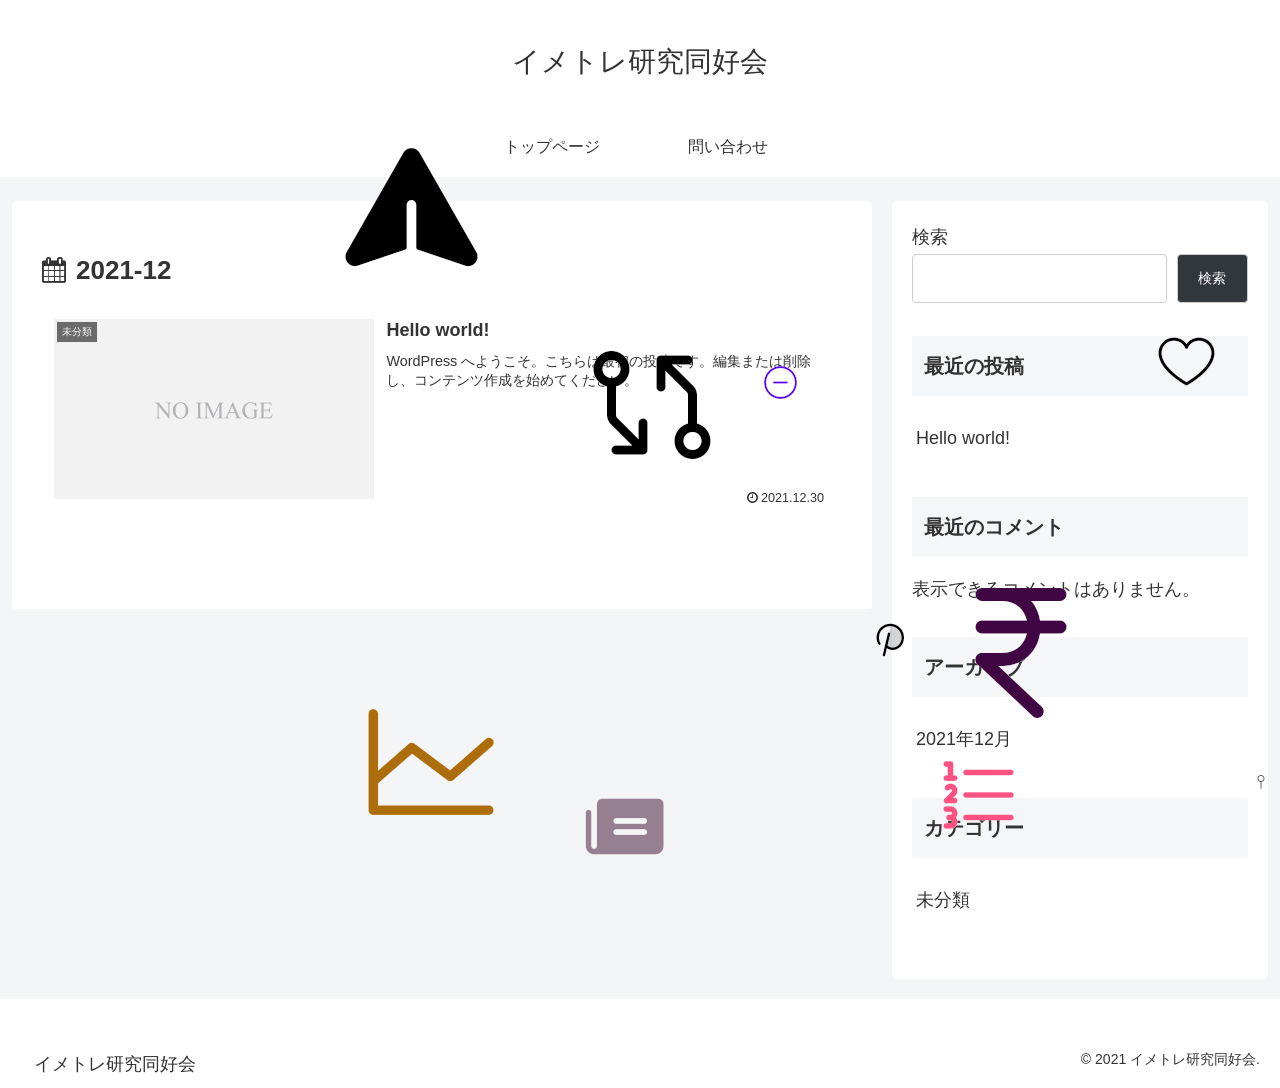 The width and height of the screenshot is (1280, 1088). What do you see at coordinates (780, 382) in the screenshot?
I see `remove an item from a list or cart` at bounding box center [780, 382].